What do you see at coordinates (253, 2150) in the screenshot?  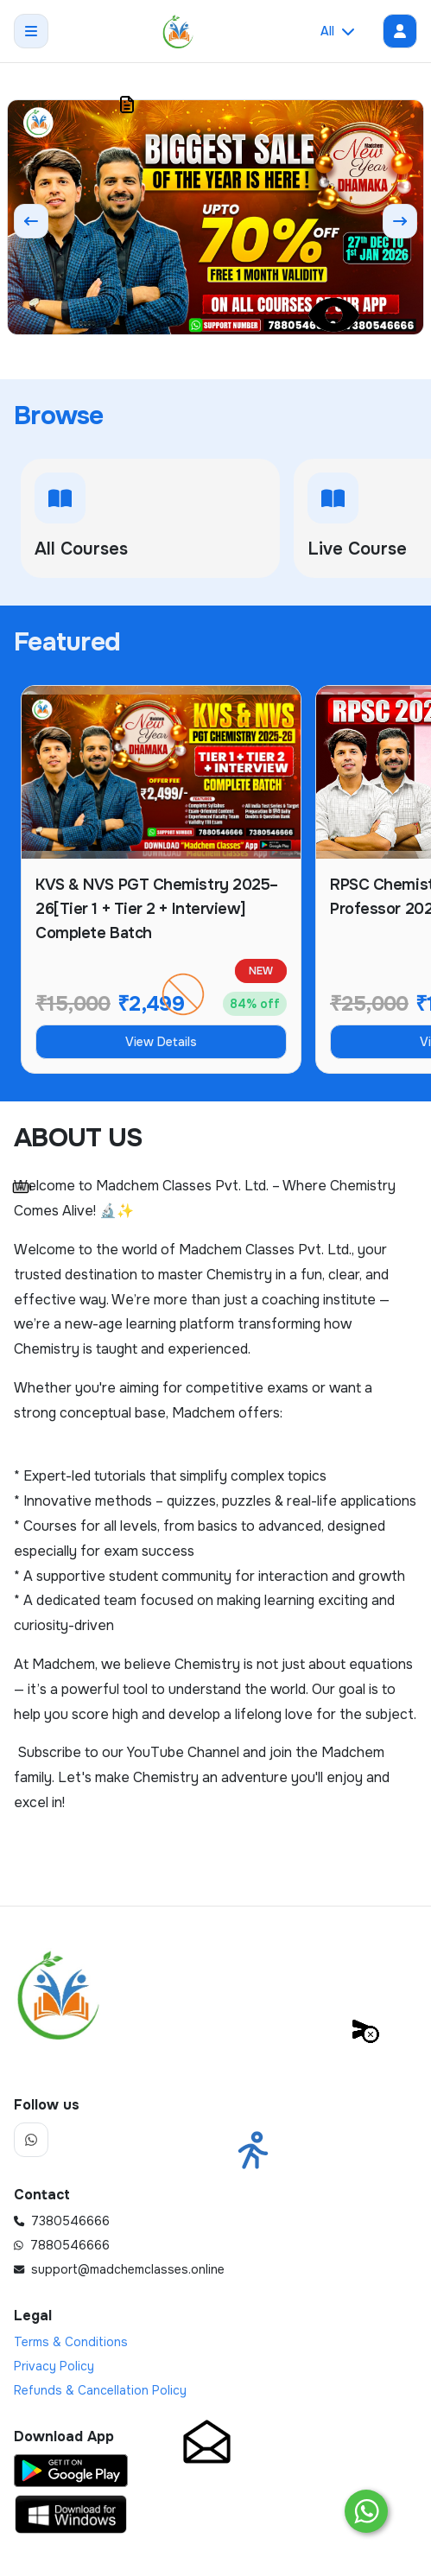 I see `indicates walking directions or pedestrian mode` at bounding box center [253, 2150].